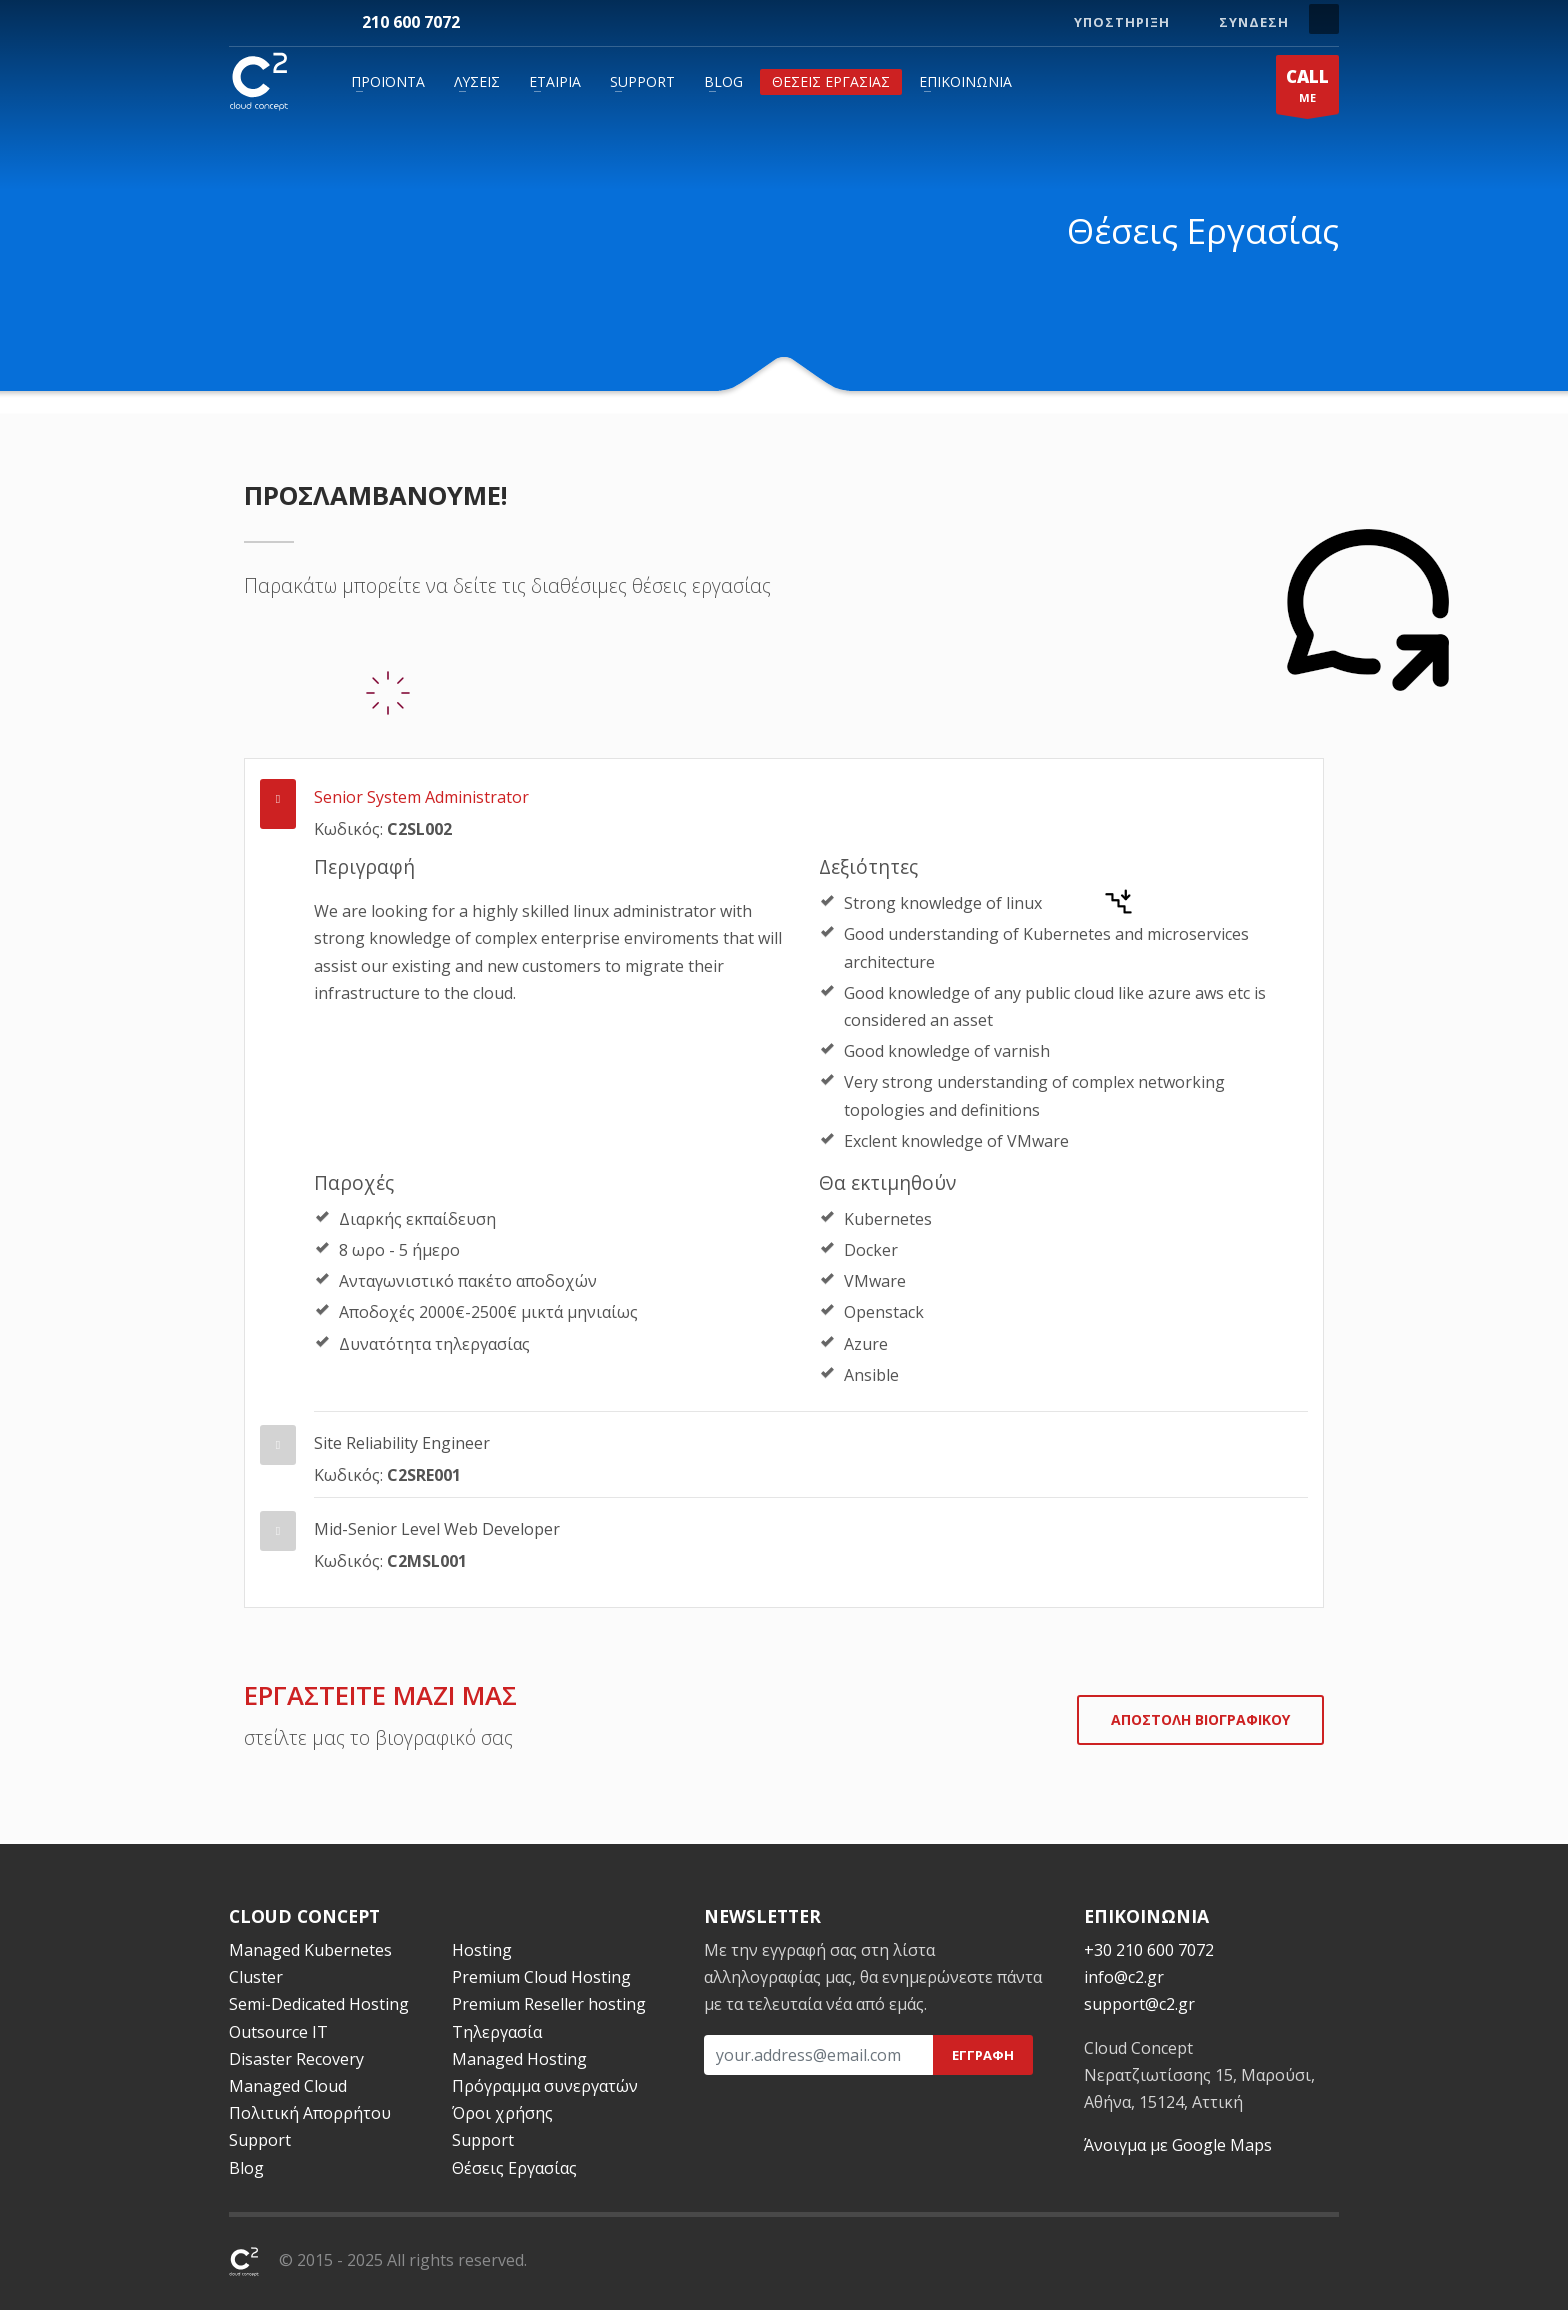 This screenshot has height=2310, width=1568. I want to click on indicates content is loading, so click(388, 693).